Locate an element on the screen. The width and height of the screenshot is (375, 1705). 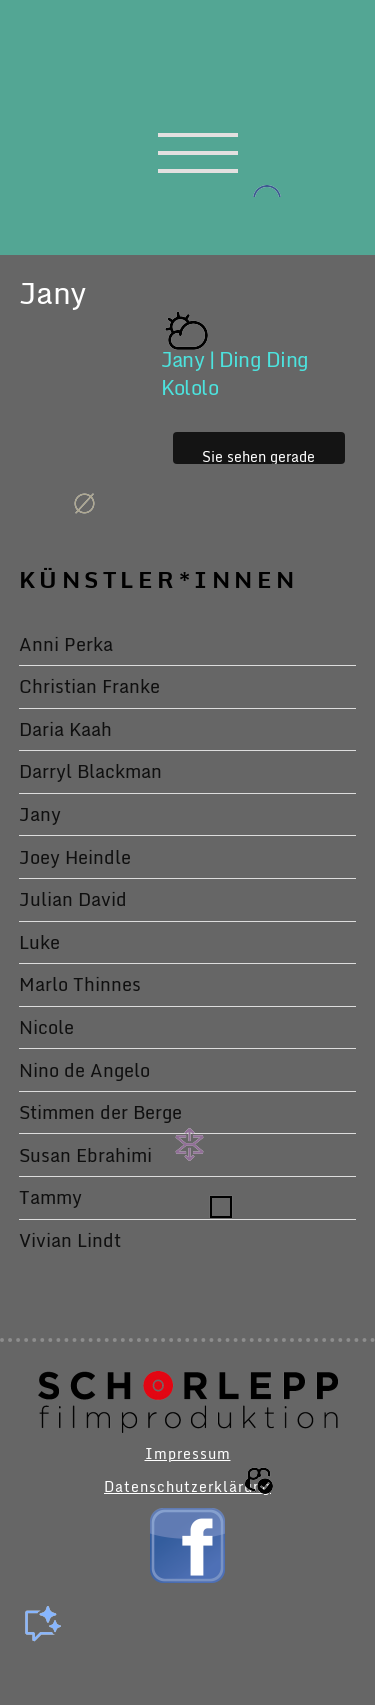
indicates content is loading is located at coordinates (267, 199).